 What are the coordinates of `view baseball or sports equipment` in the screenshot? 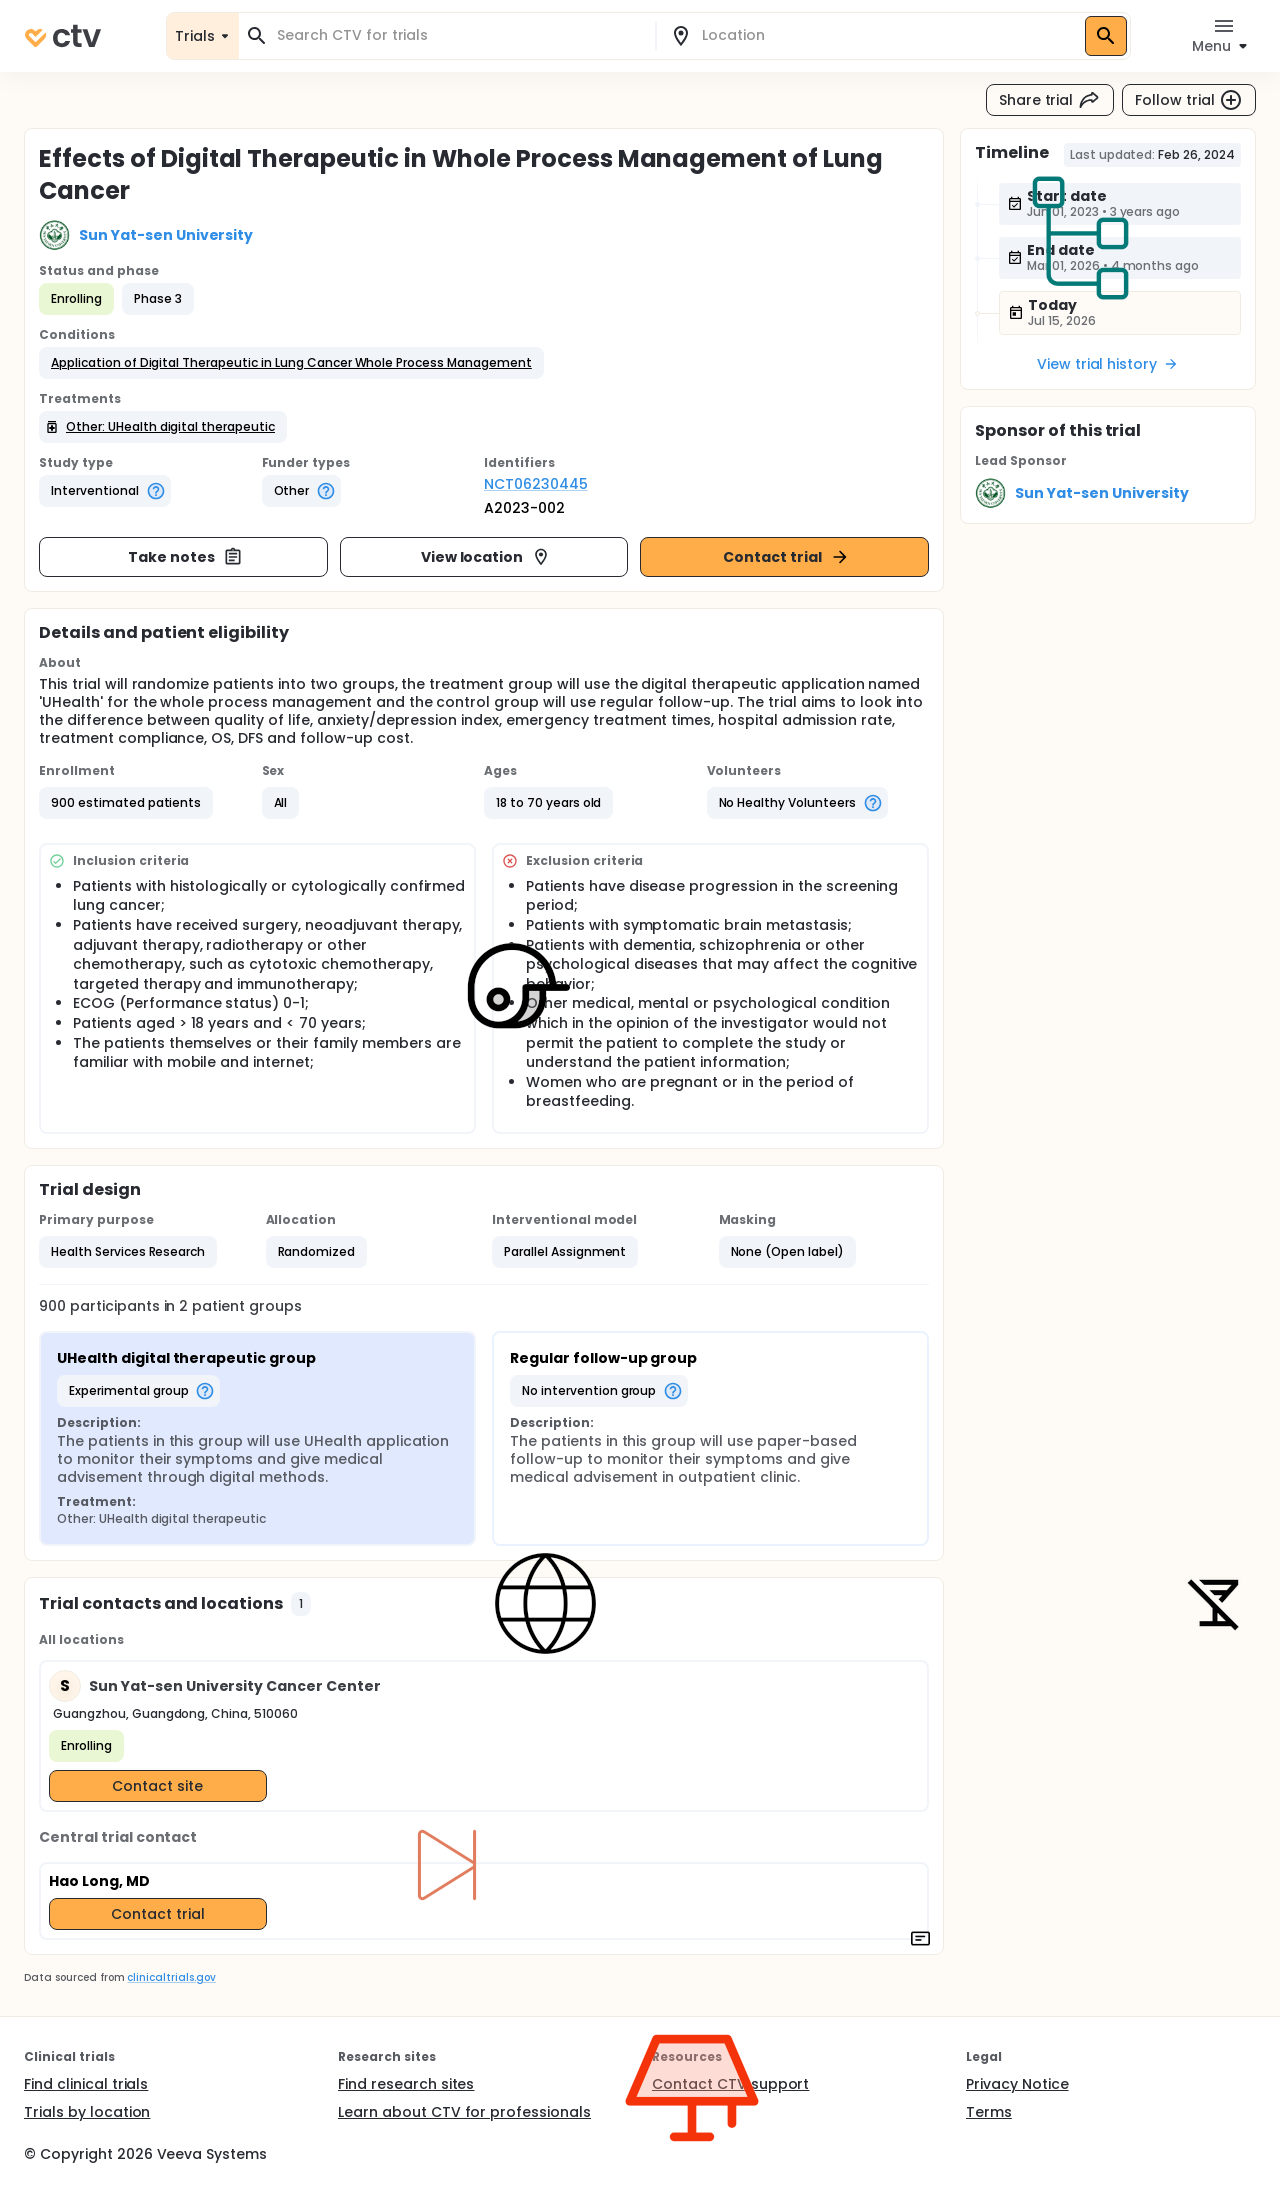 It's located at (515, 987).